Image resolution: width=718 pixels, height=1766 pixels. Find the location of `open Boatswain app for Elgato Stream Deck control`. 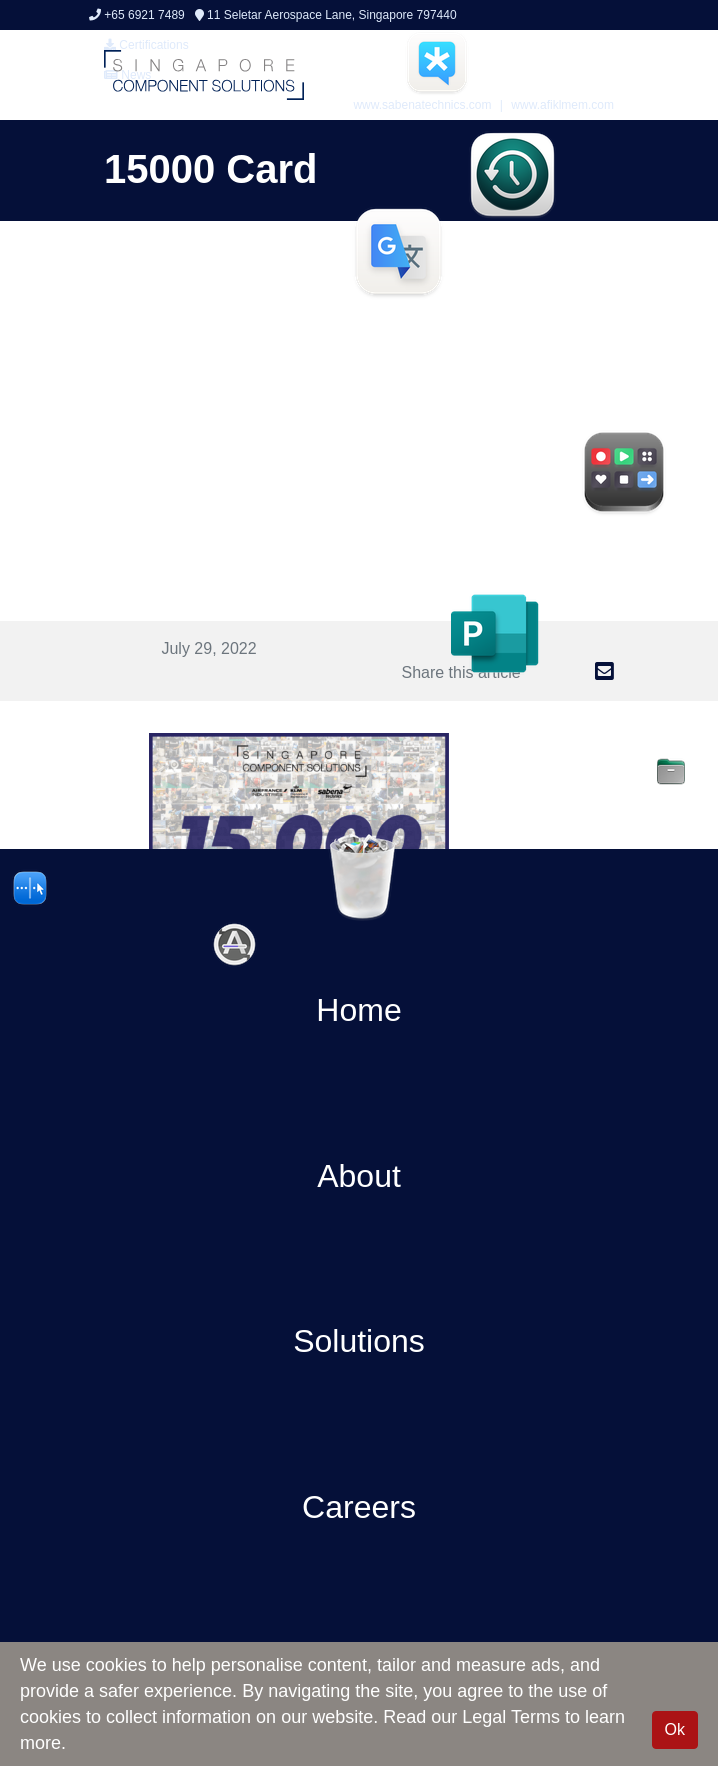

open Boatswain app for Elgato Stream Deck control is located at coordinates (624, 472).